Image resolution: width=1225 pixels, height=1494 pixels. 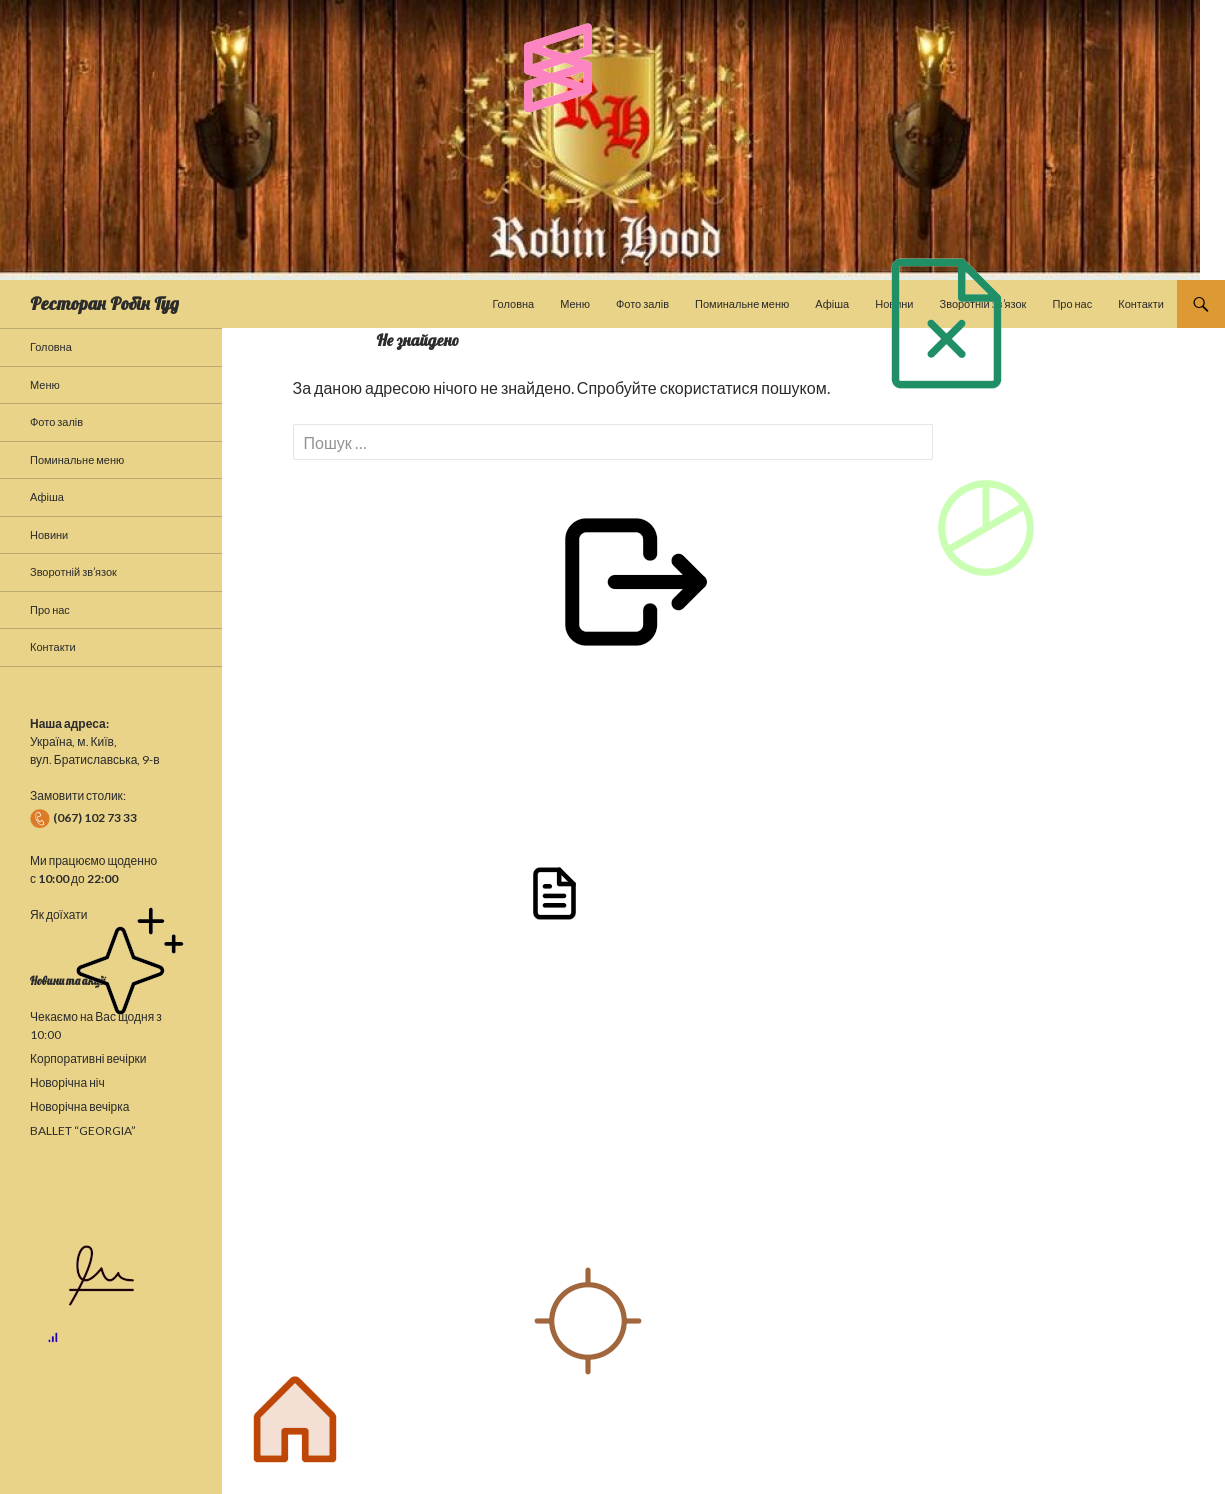 I want to click on indicates AI-generated or enhanced content, so click(x=128, y=963).